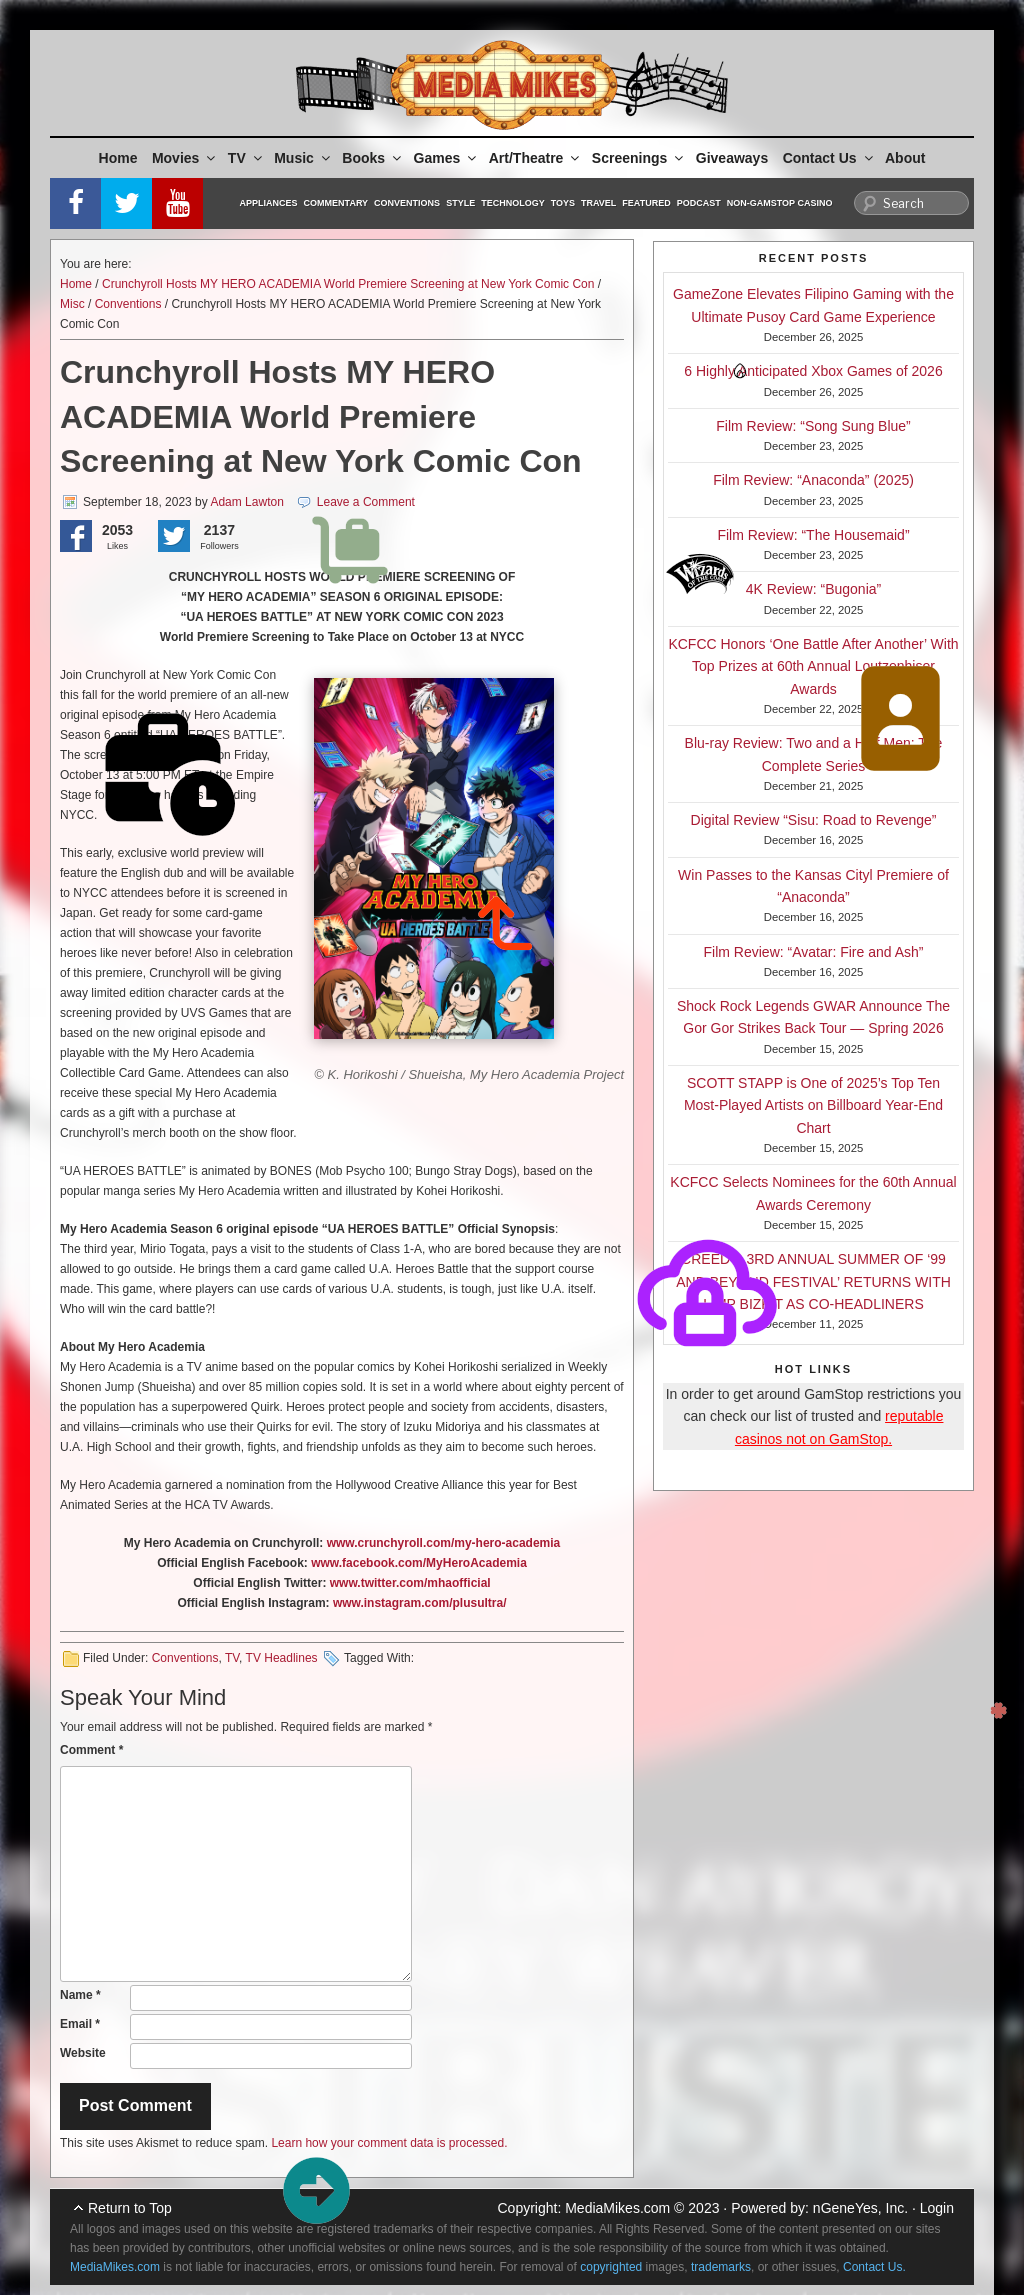 This screenshot has height=2295, width=1024. I want to click on secure cloud storage, so click(705, 1290).